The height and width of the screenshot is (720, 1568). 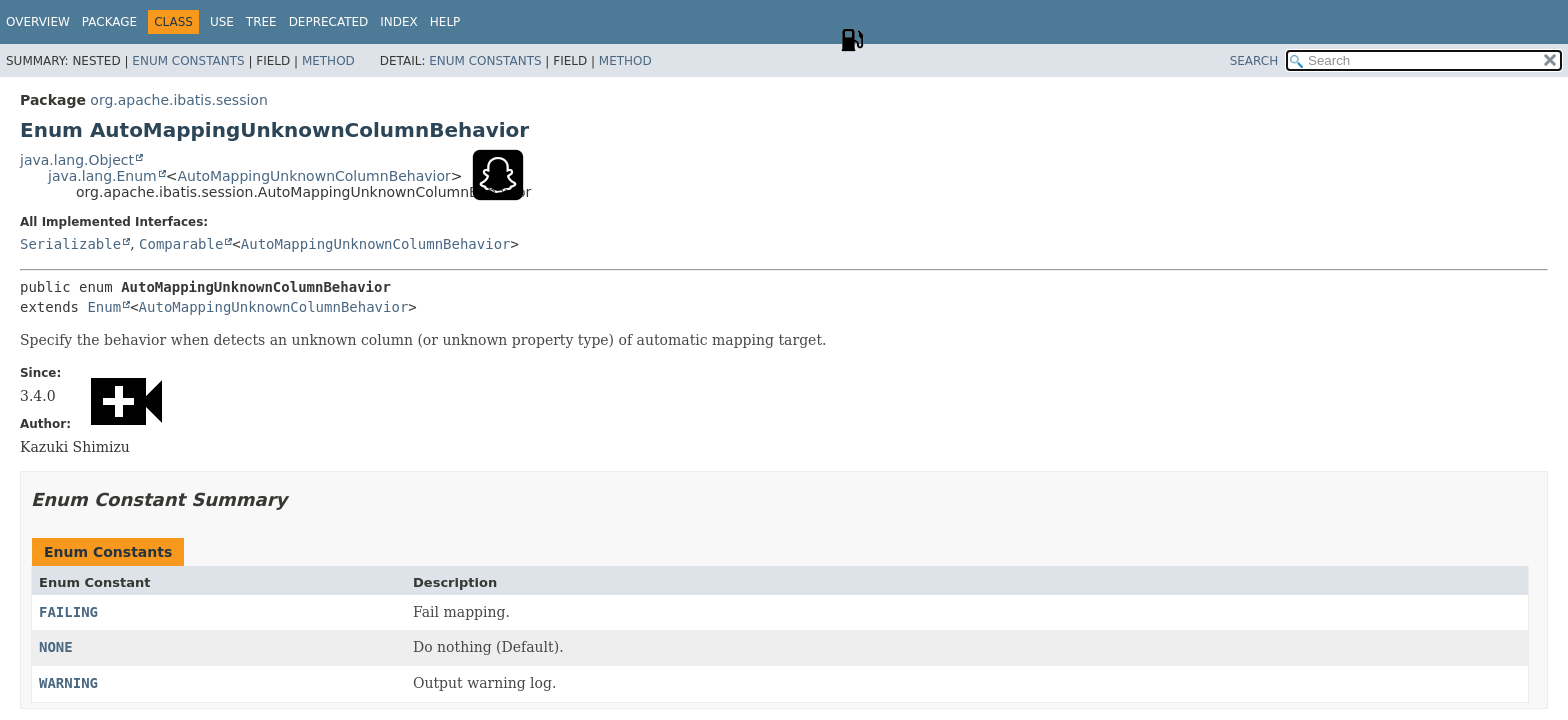 I want to click on open snapchat app, so click(x=498, y=175).